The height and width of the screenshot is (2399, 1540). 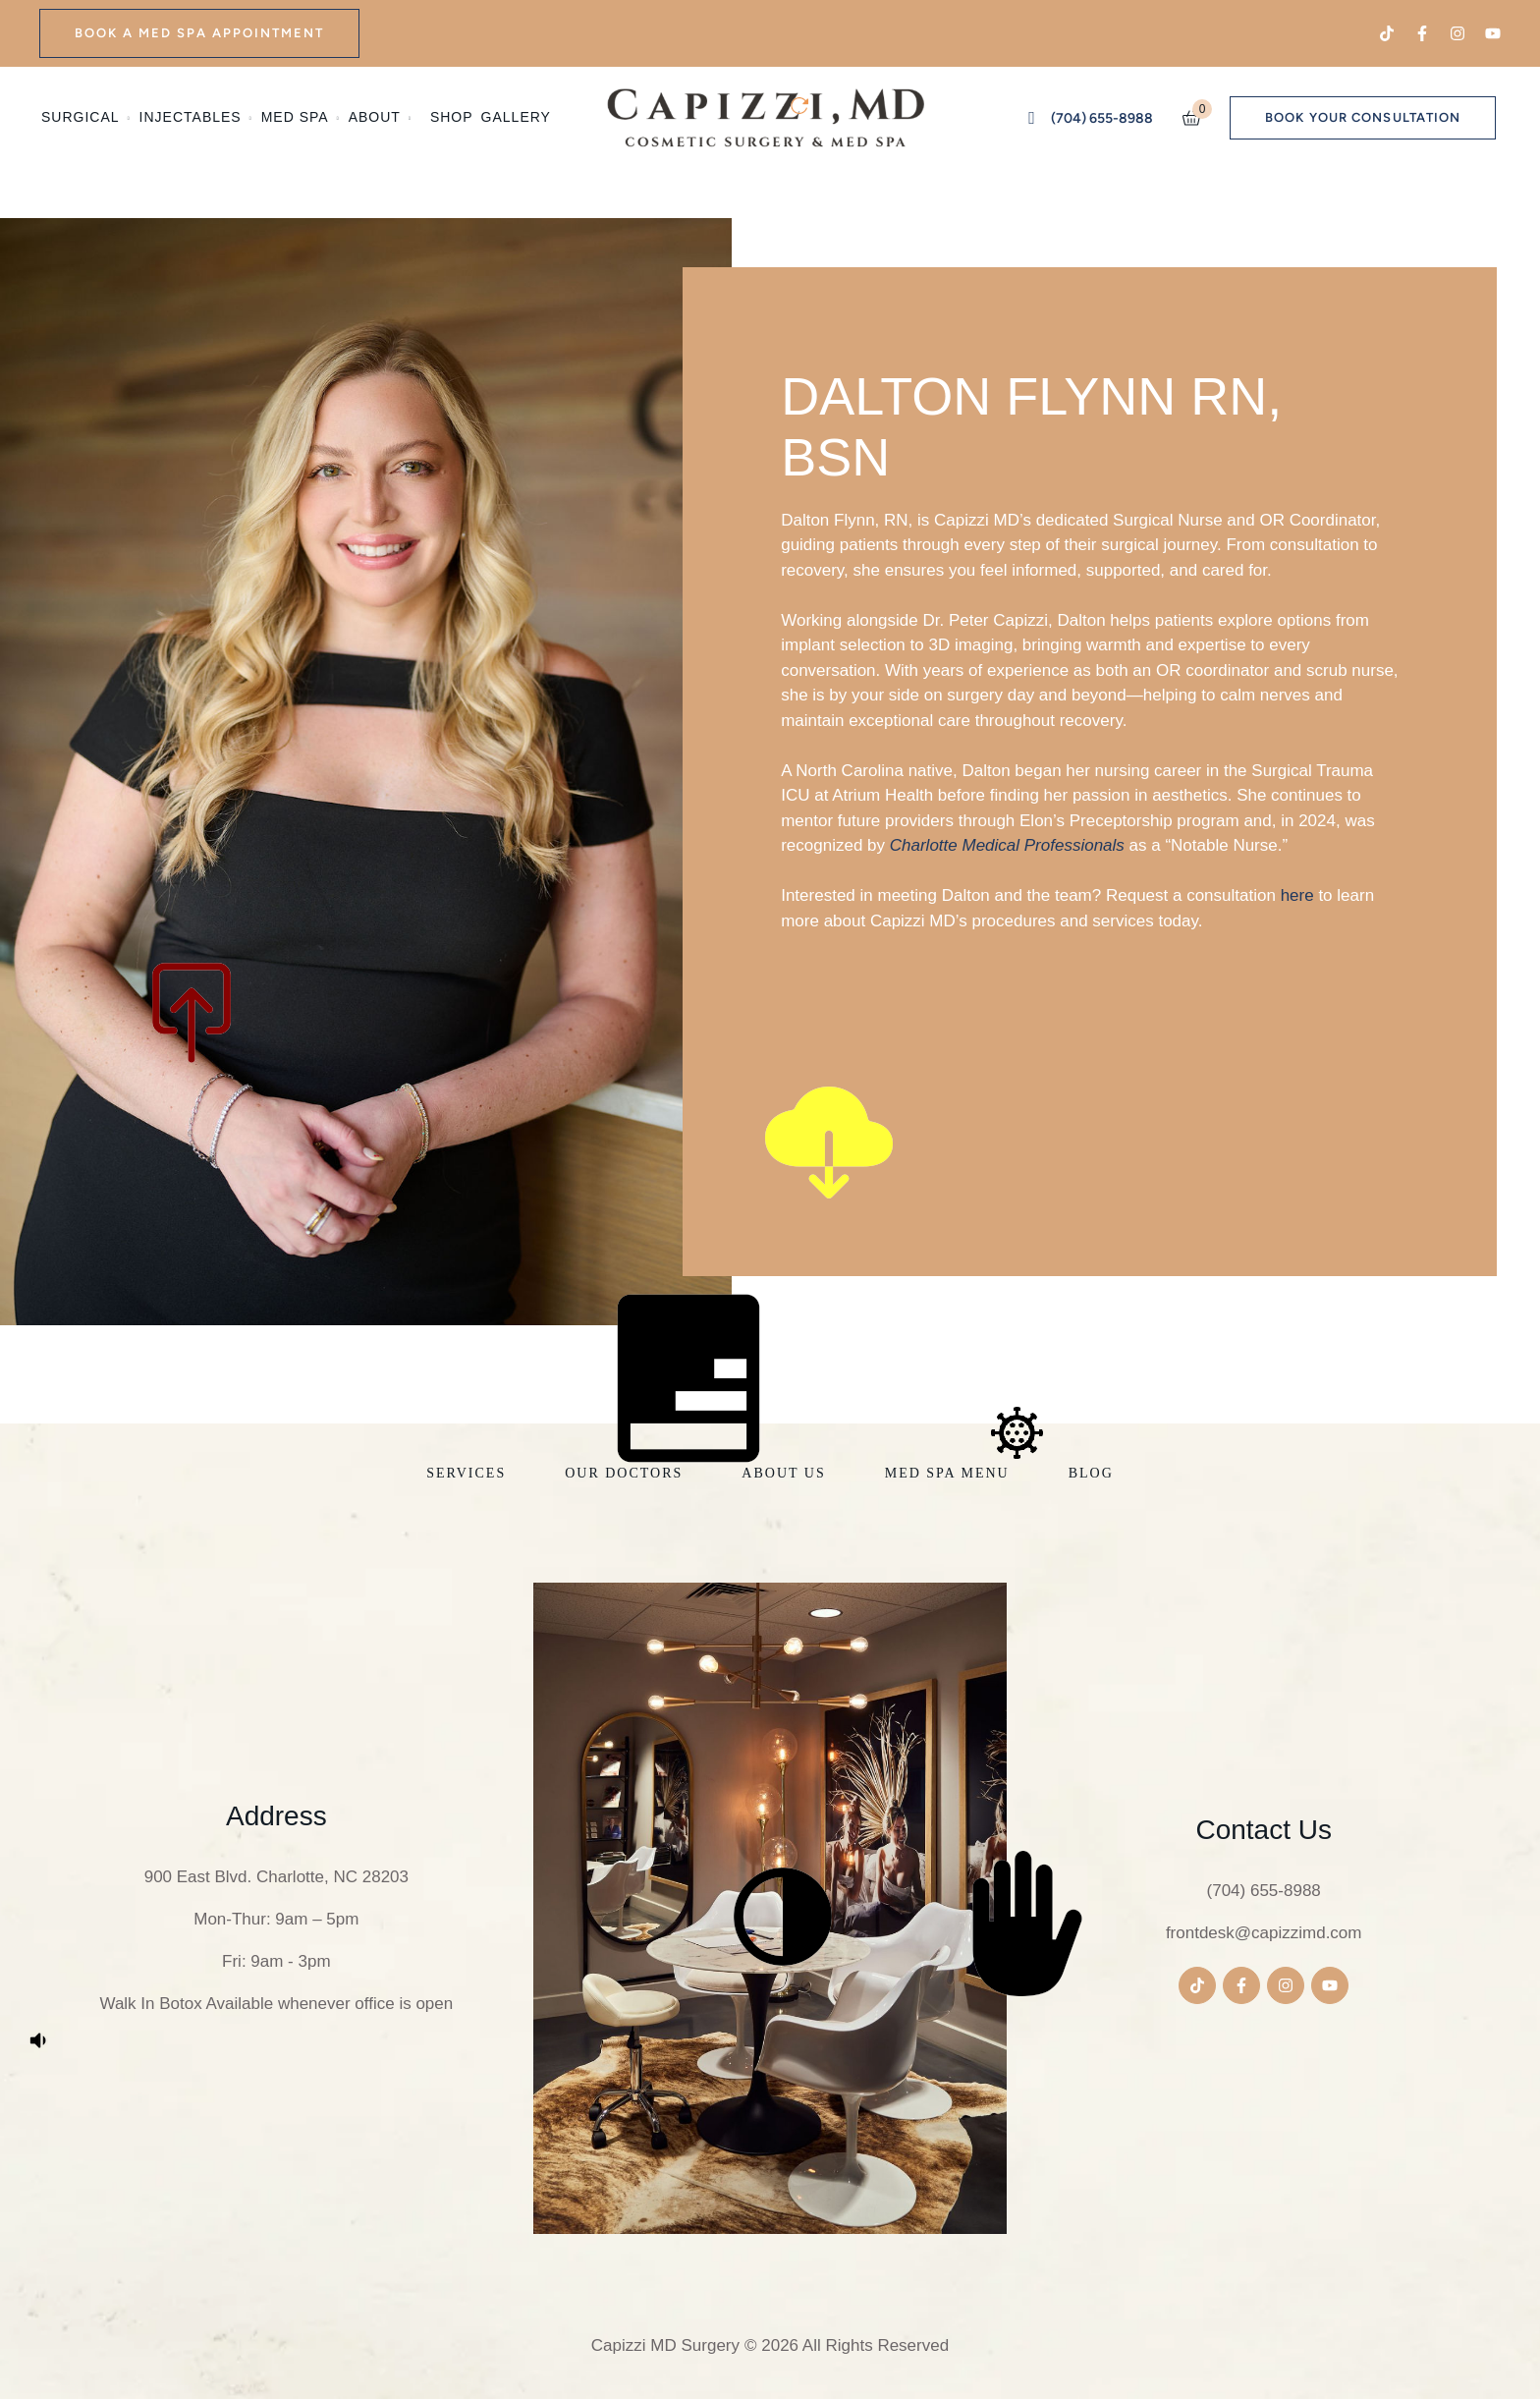 I want to click on upload a file or document, so click(x=192, y=1013).